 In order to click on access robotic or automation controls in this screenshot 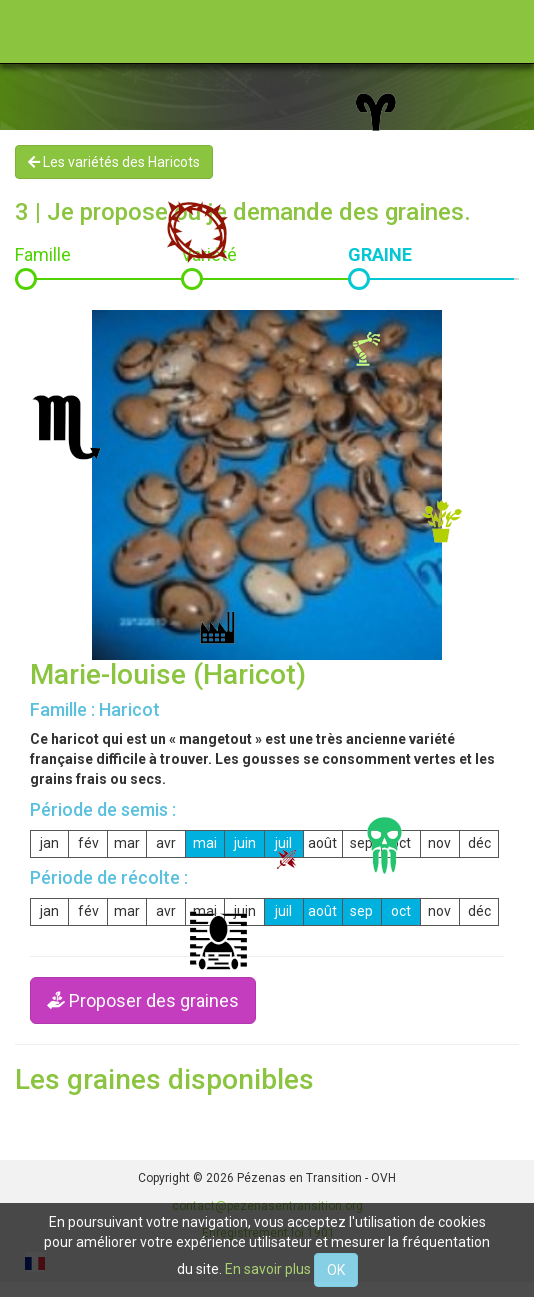, I will do `click(365, 348)`.